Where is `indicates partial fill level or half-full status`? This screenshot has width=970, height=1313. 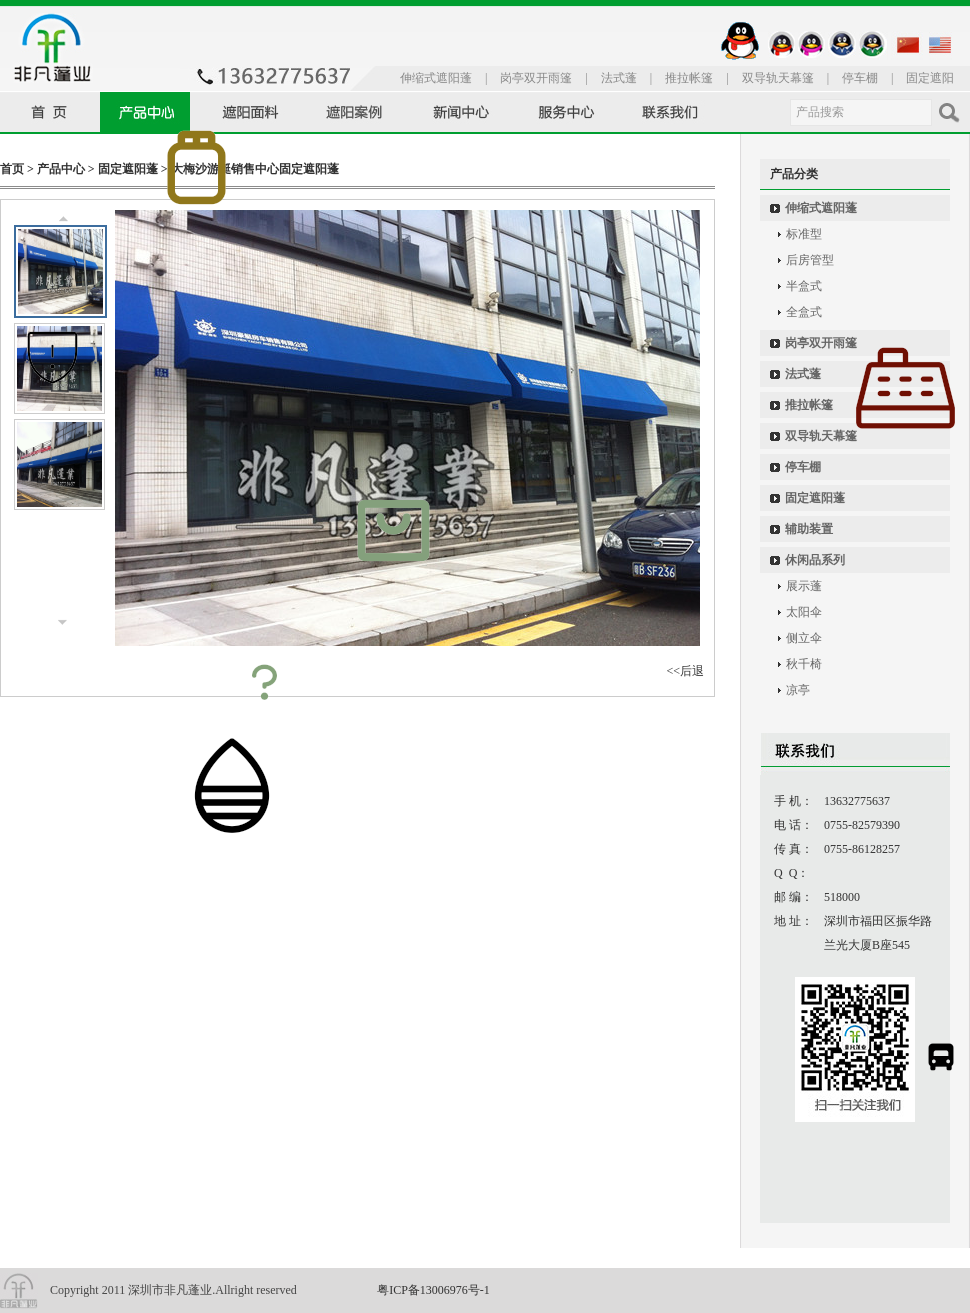
indicates partial fill level or half-full status is located at coordinates (232, 789).